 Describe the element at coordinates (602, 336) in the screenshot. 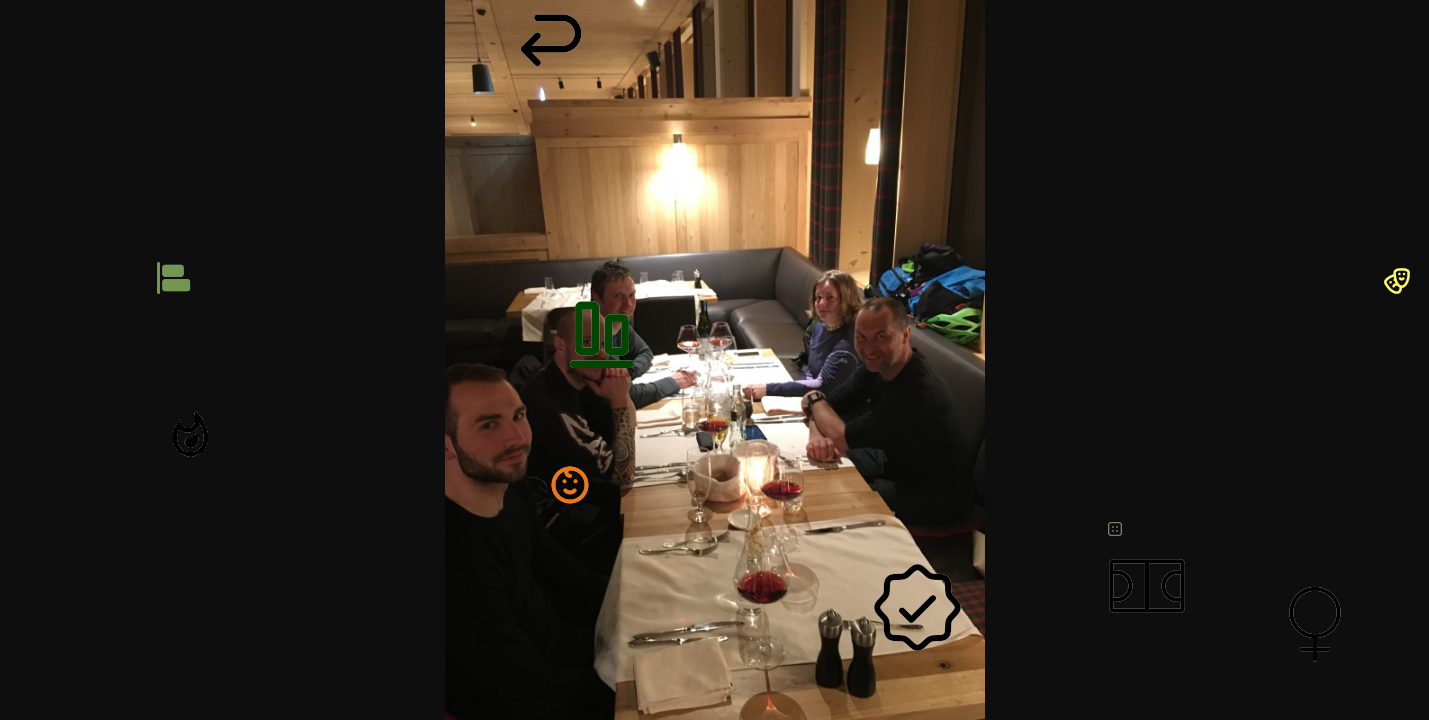

I see `align selected objects to the bottom` at that location.